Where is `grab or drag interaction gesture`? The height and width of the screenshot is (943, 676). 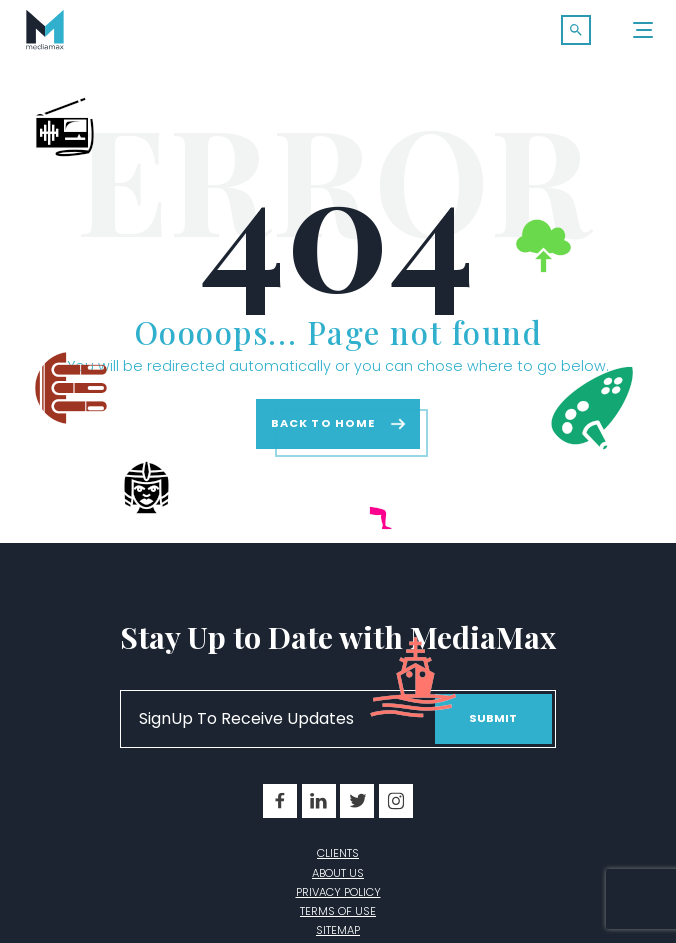 grab or drag interaction gesture is located at coordinates (71, 388).